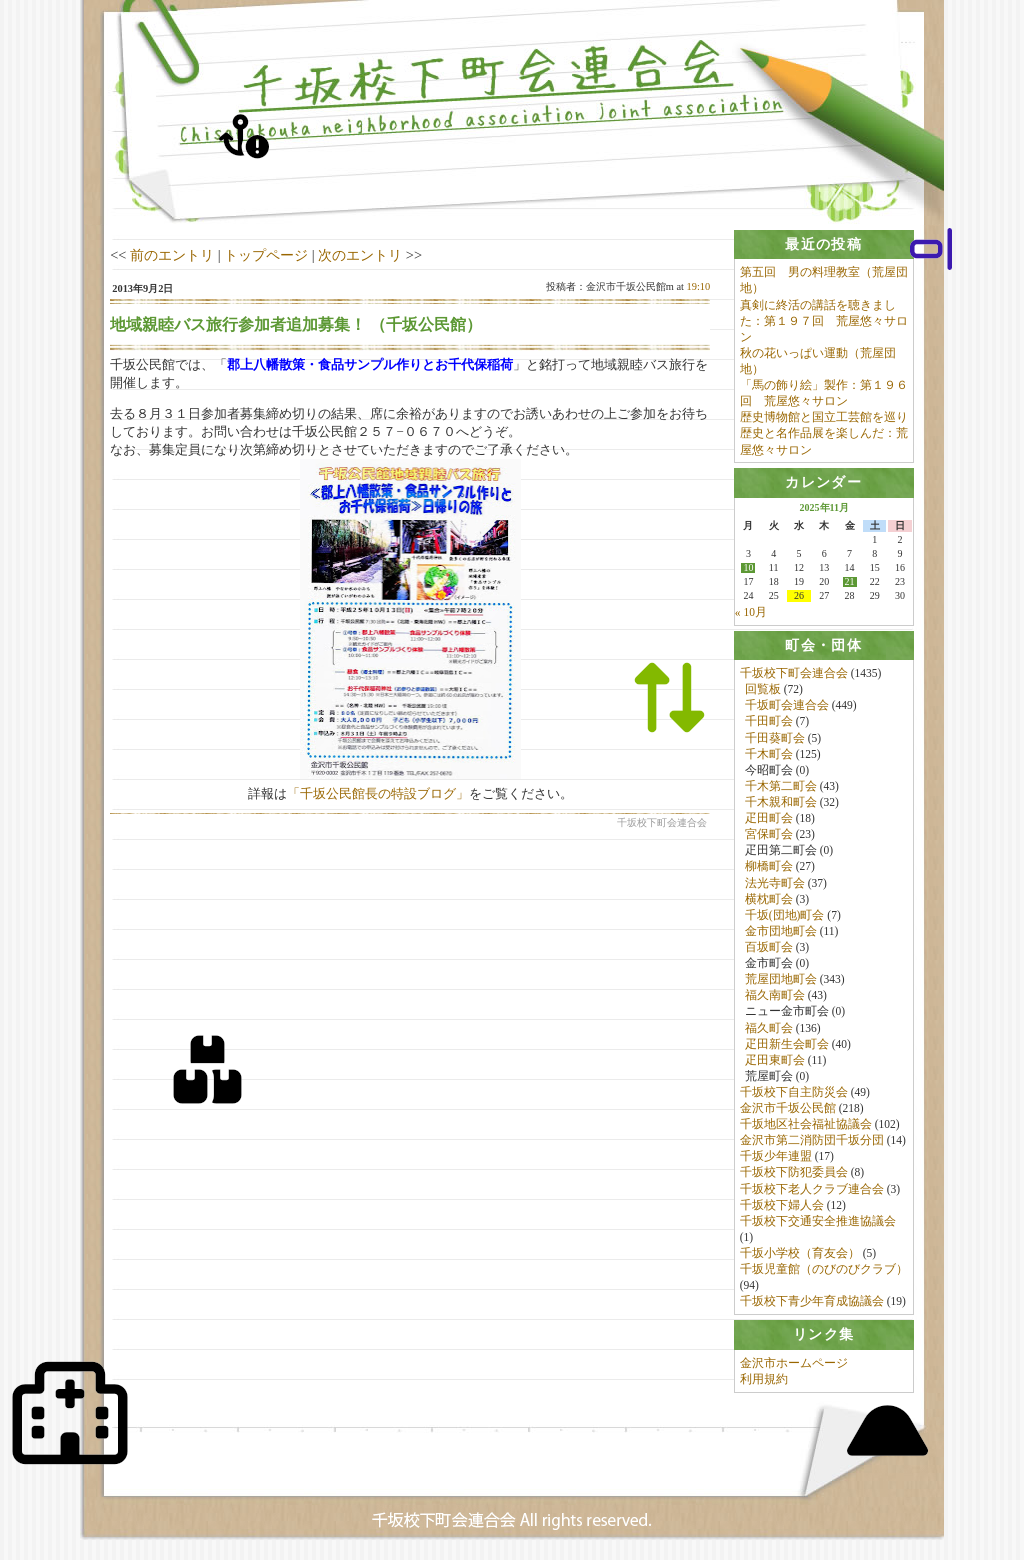 Image resolution: width=1024 pixels, height=1560 pixels. Describe the element at coordinates (70, 1413) in the screenshot. I see `view nearby hospitals or medical facilities` at that location.